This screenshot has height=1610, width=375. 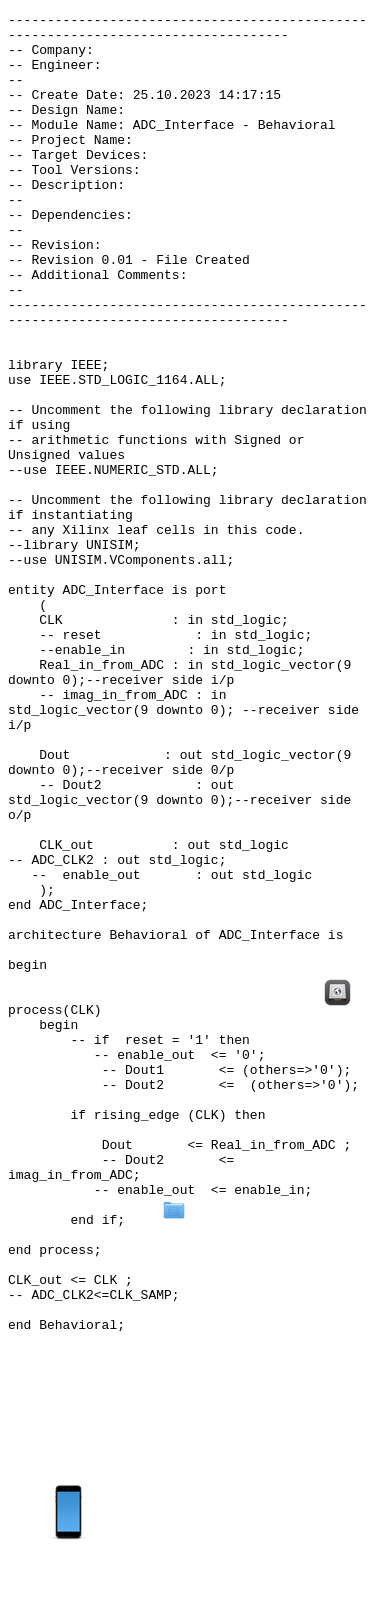 What do you see at coordinates (68, 1512) in the screenshot?
I see `connect or sync an iPhone device` at bounding box center [68, 1512].